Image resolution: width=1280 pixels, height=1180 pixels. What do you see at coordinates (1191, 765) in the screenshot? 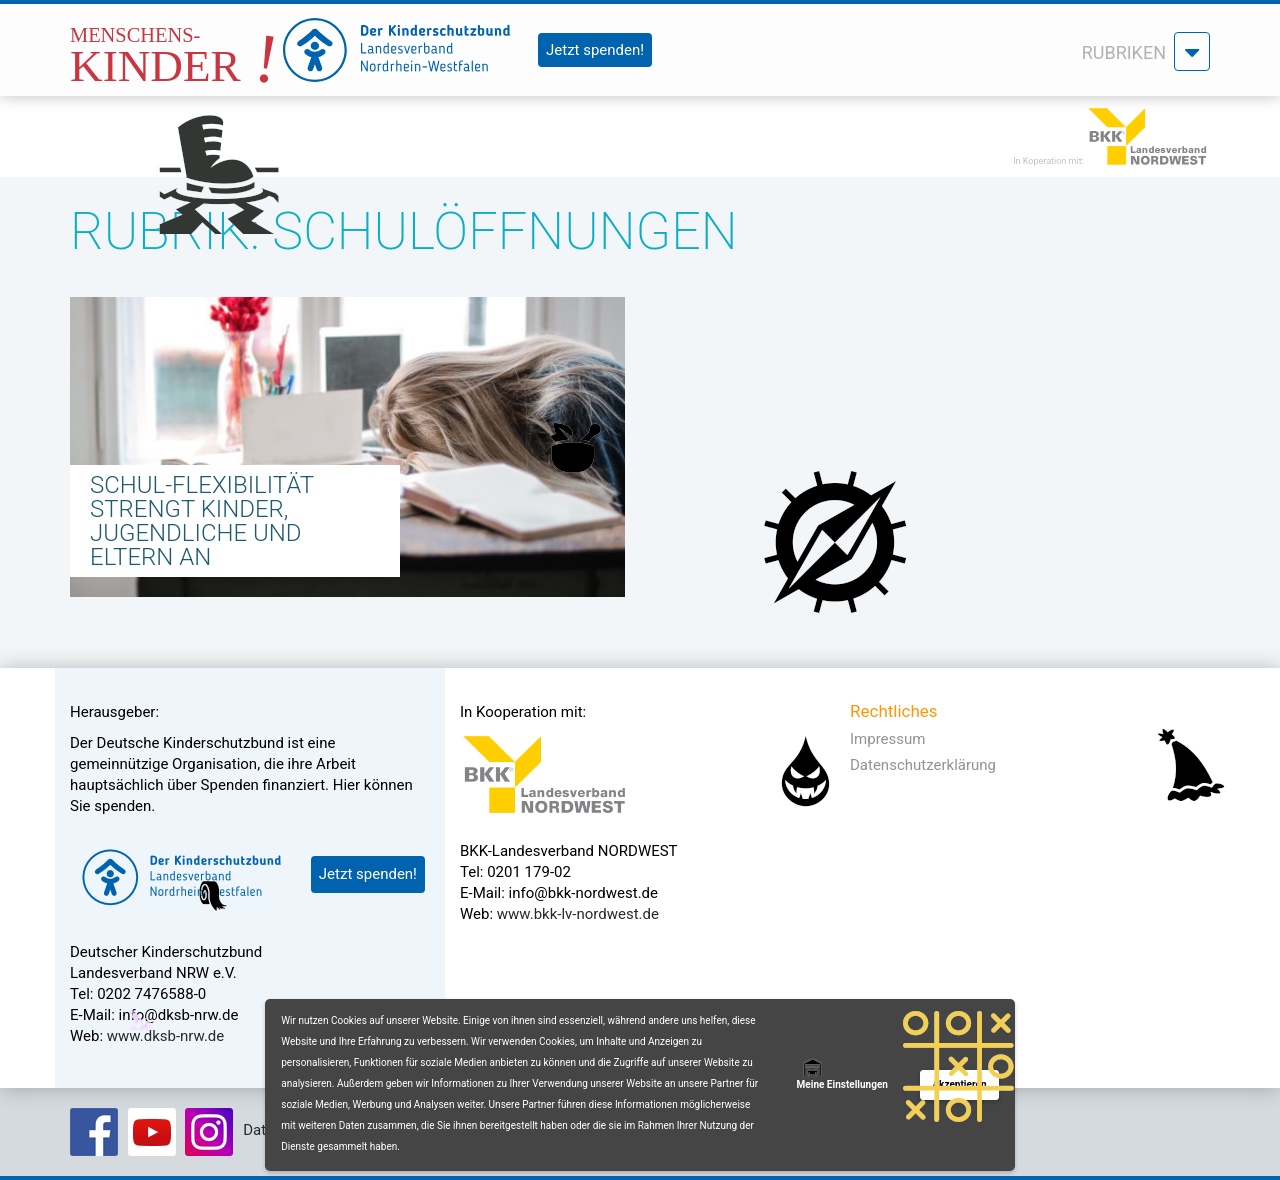
I see `holiday or christmas-themed content` at bounding box center [1191, 765].